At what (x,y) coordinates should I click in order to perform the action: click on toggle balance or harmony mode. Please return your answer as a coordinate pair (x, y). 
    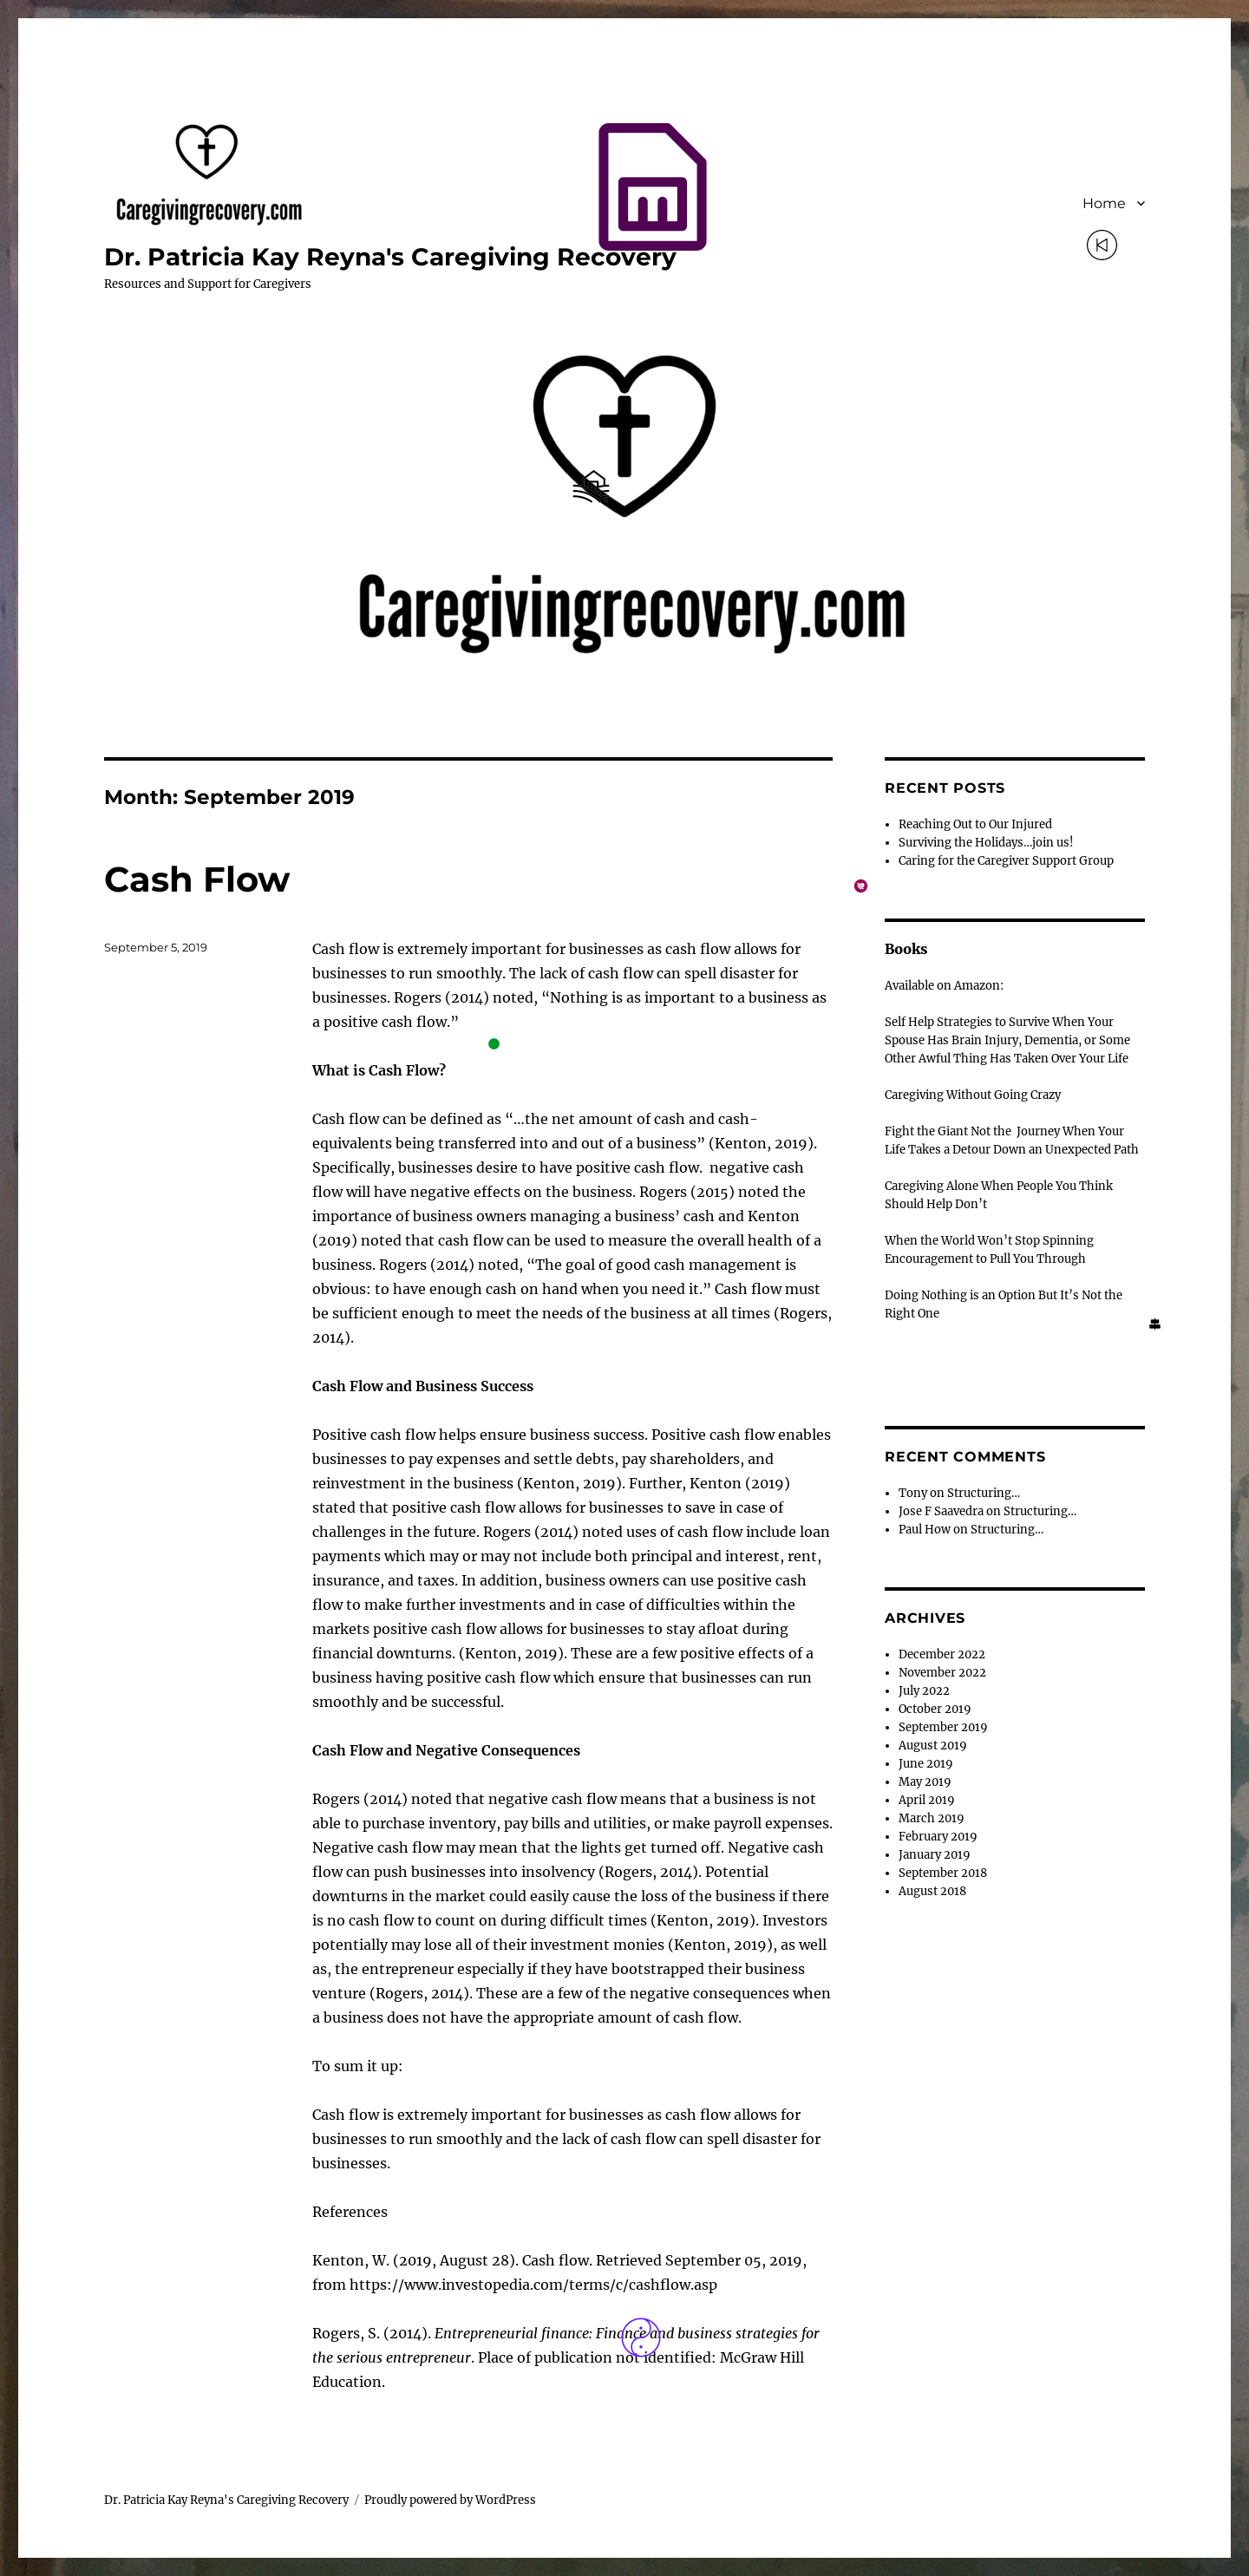
    Looking at the image, I should click on (641, 2337).